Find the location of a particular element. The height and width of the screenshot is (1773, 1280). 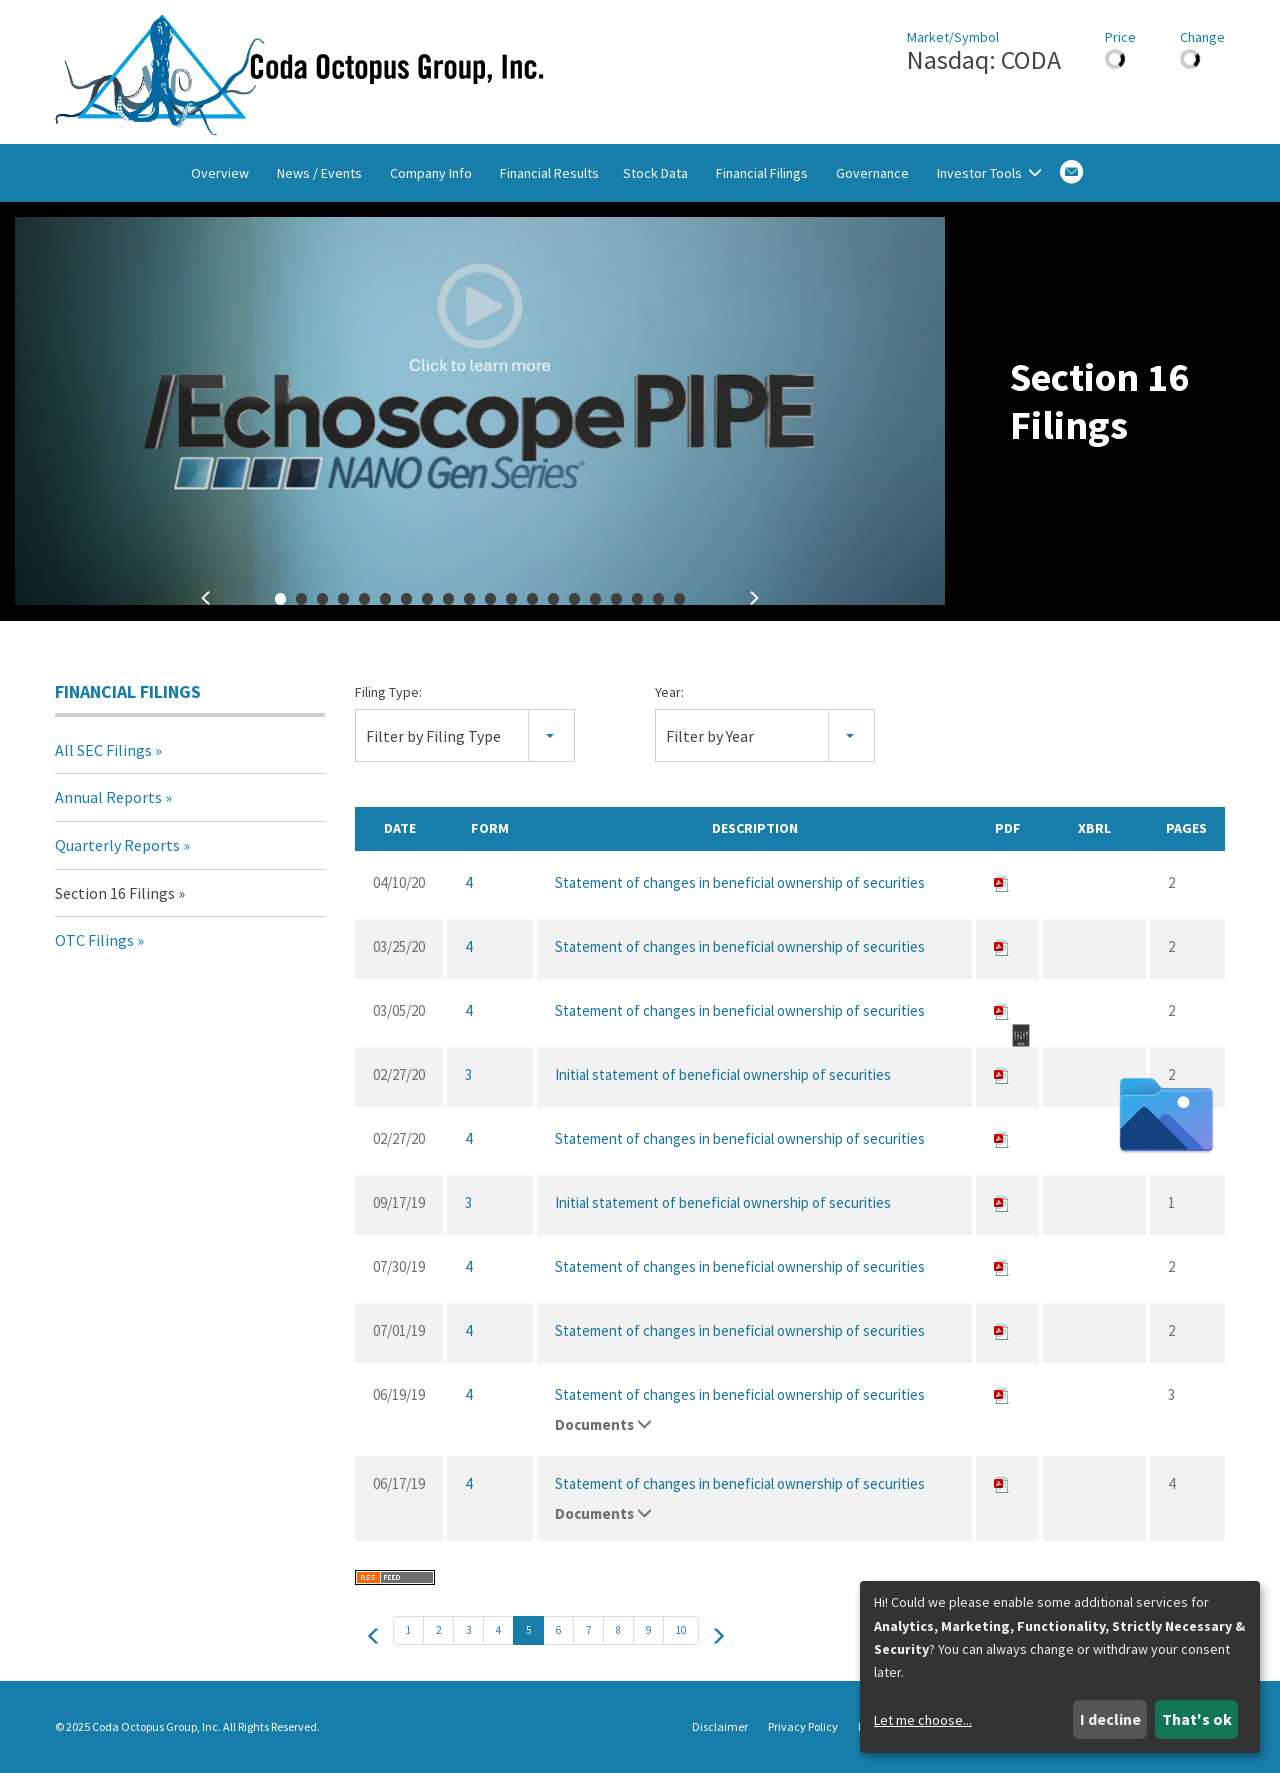

open pictures folder is located at coordinates (1166, 1117).